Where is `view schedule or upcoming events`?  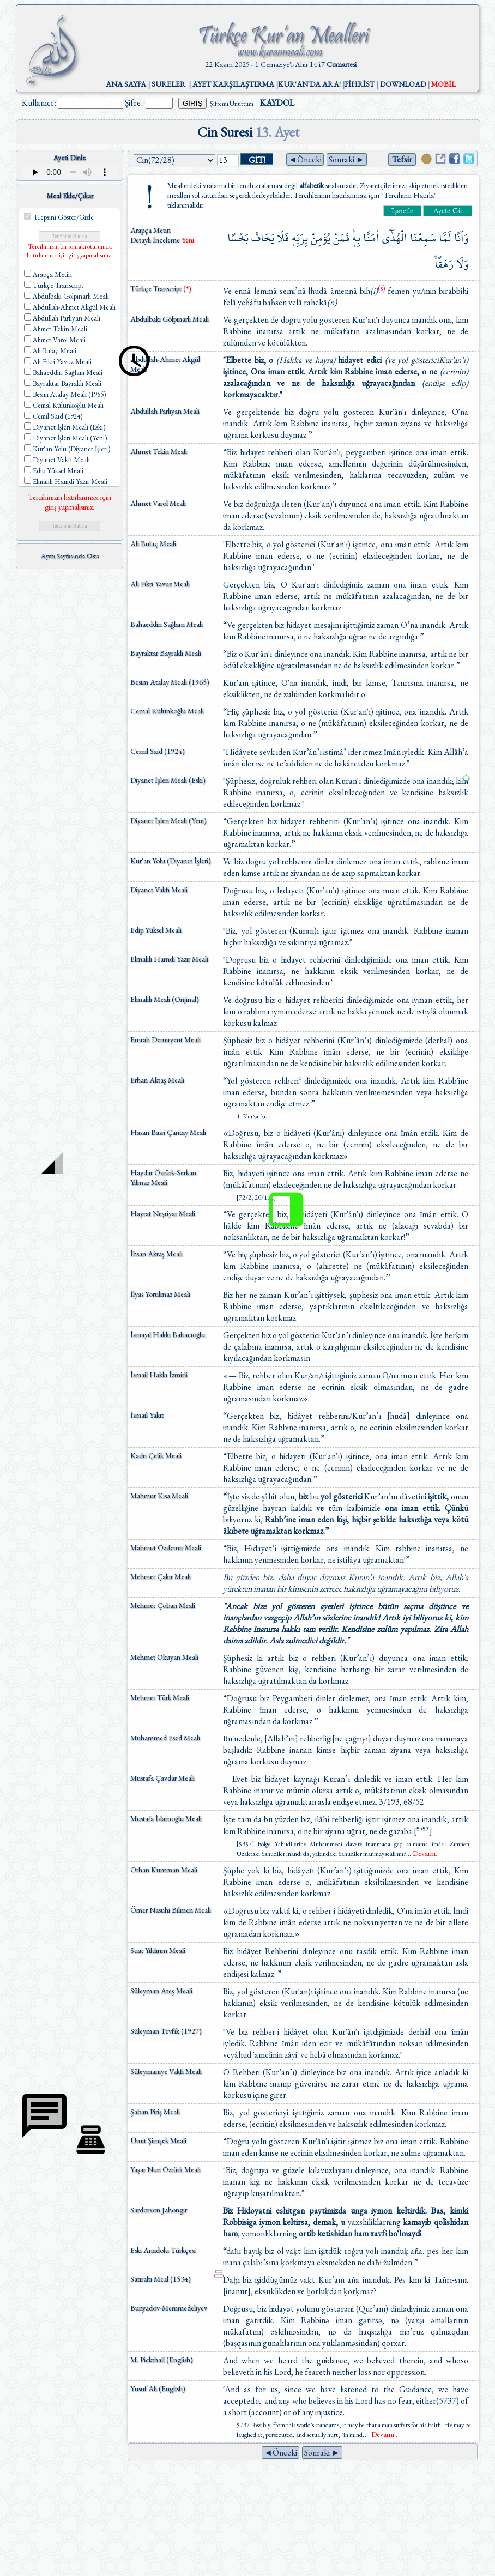
view schedule or upcoming events is located at coordinates (134, 361).